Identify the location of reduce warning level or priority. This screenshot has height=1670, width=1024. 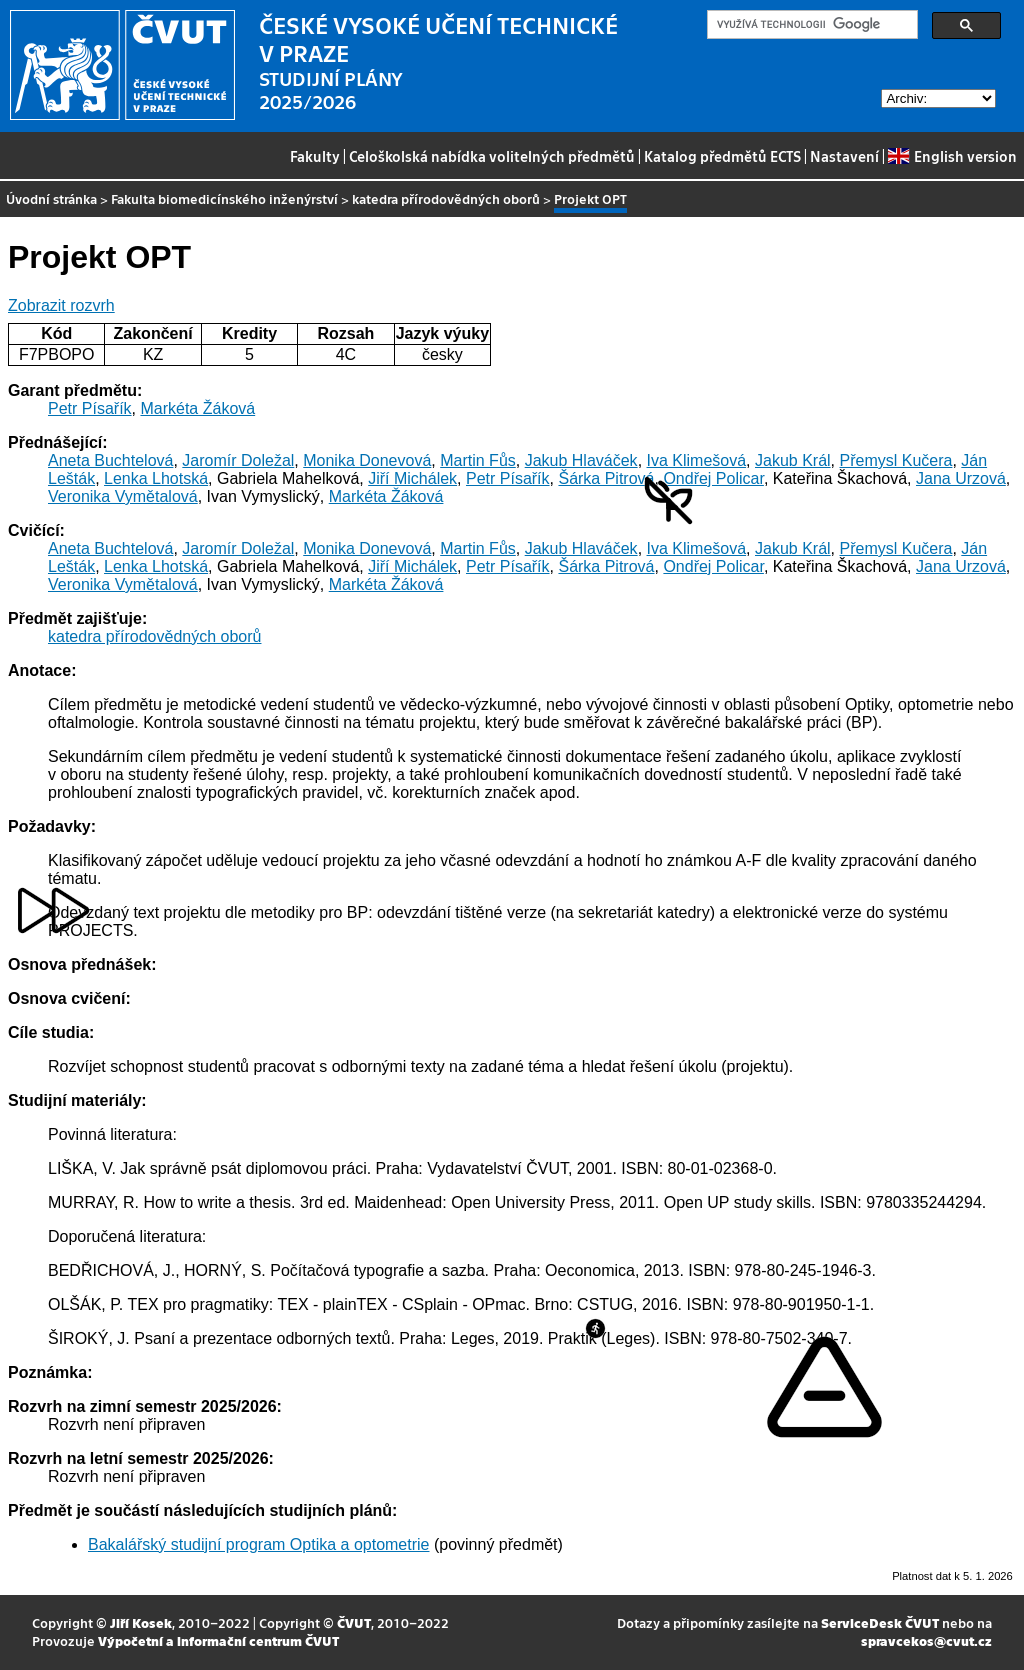
(824, 1390).